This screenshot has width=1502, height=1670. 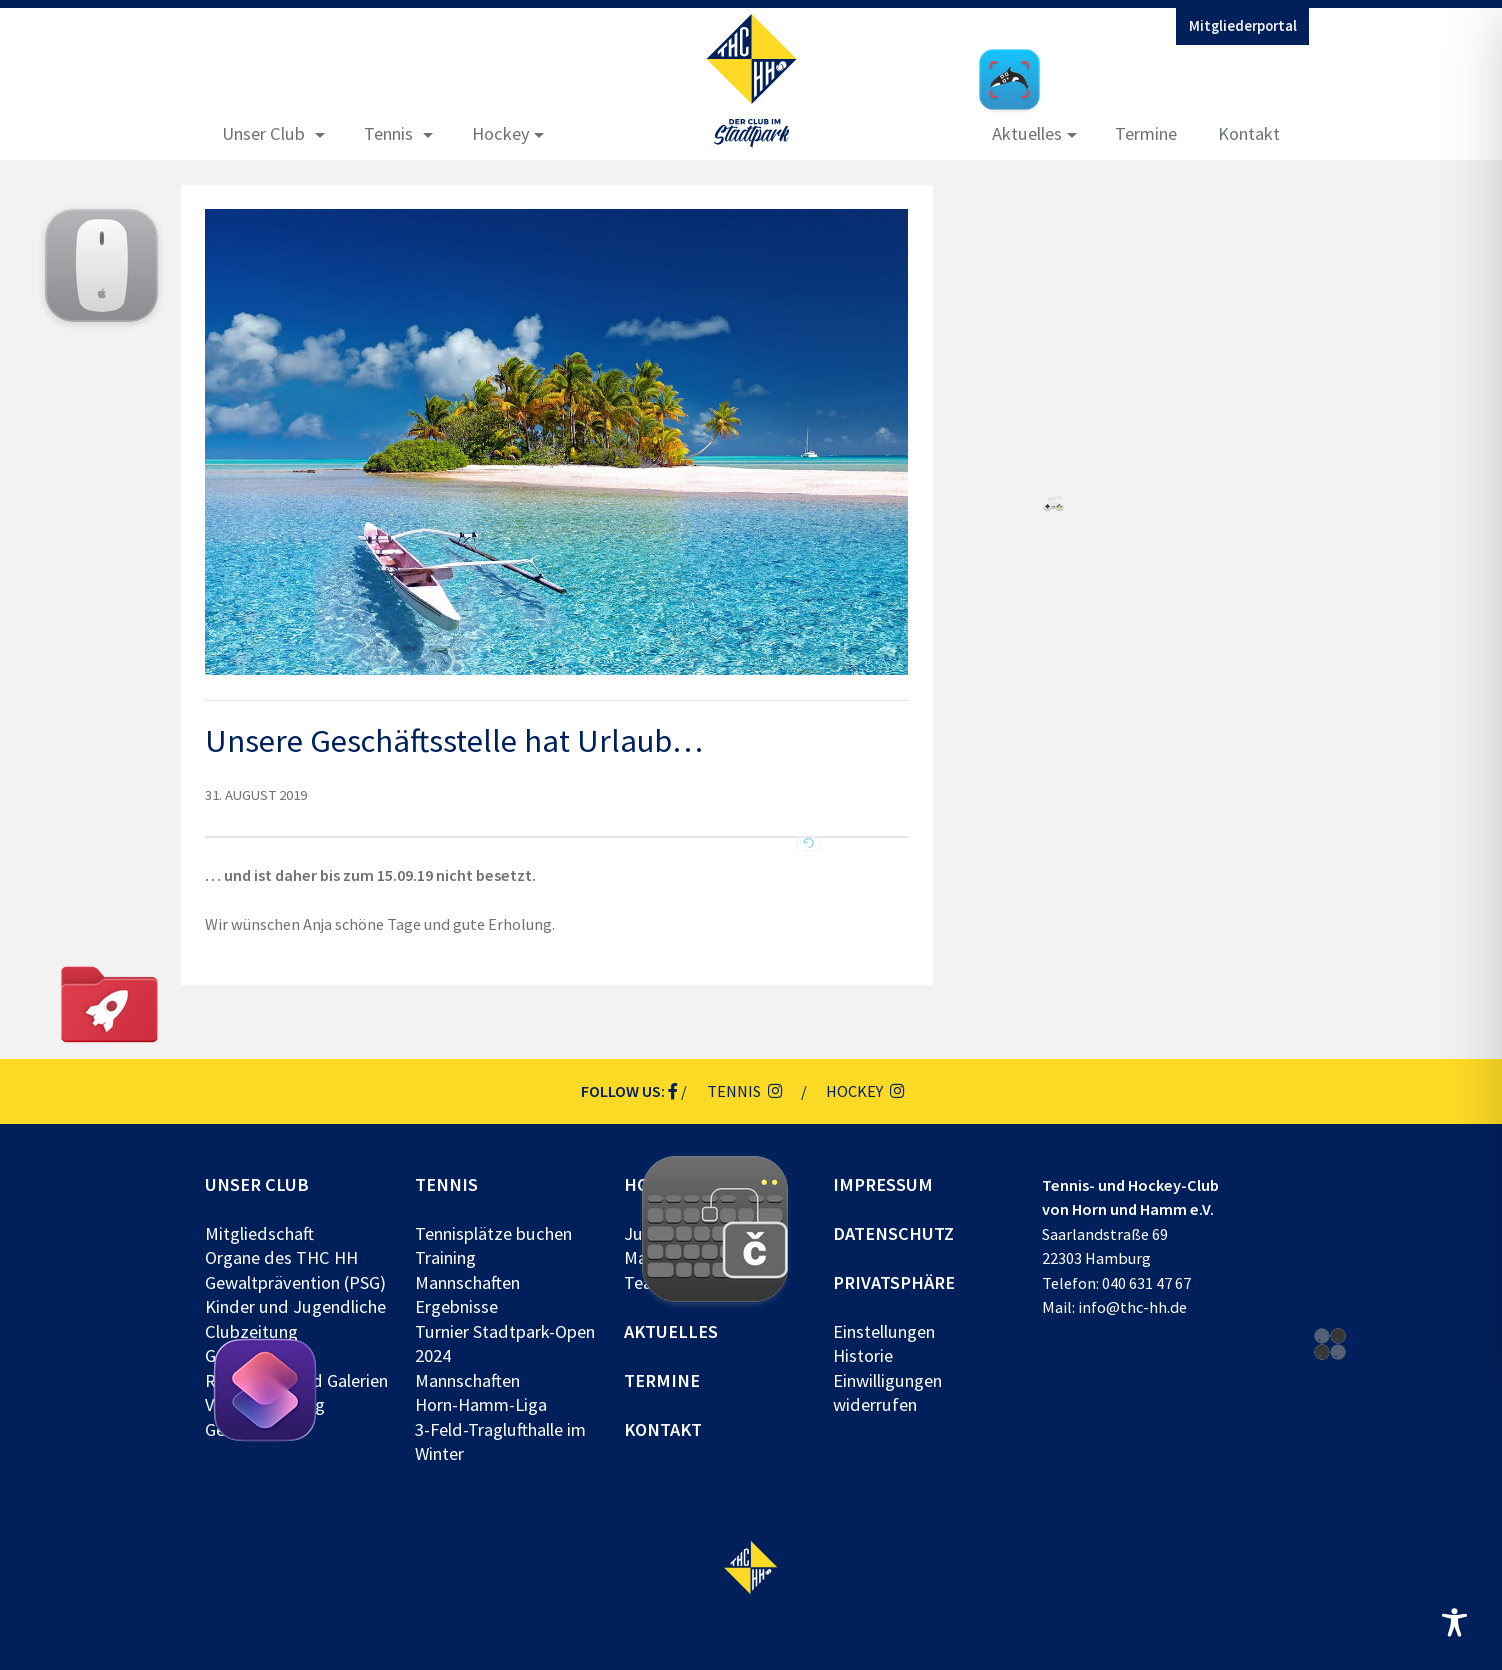 What do you see at coordinates (1009, 79) in the screenshot?
I see `open qrca qr code scanner app` at bounding box center [1009, 79].